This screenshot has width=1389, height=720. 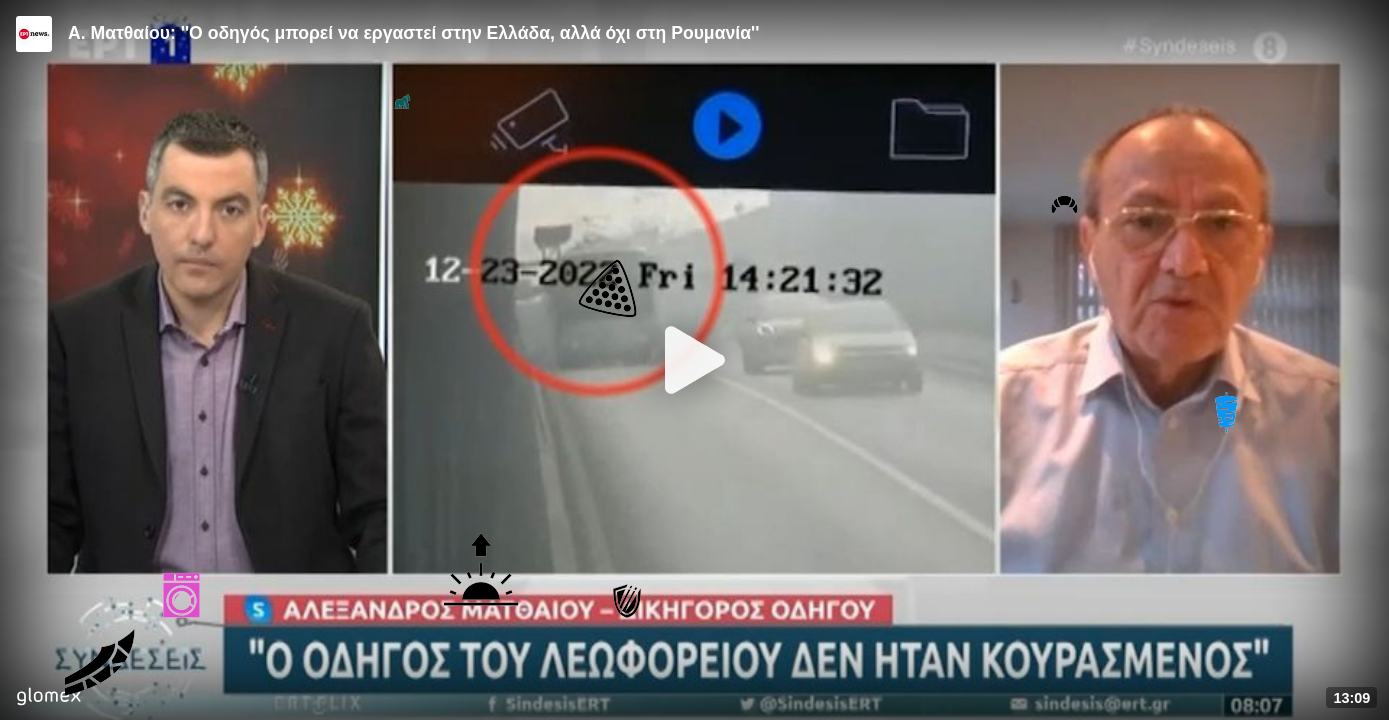 What do you see at coordinates (402, 101) in the screenshot?
I see `gorilla character or avatar selection` at bounding box center [402, 101].